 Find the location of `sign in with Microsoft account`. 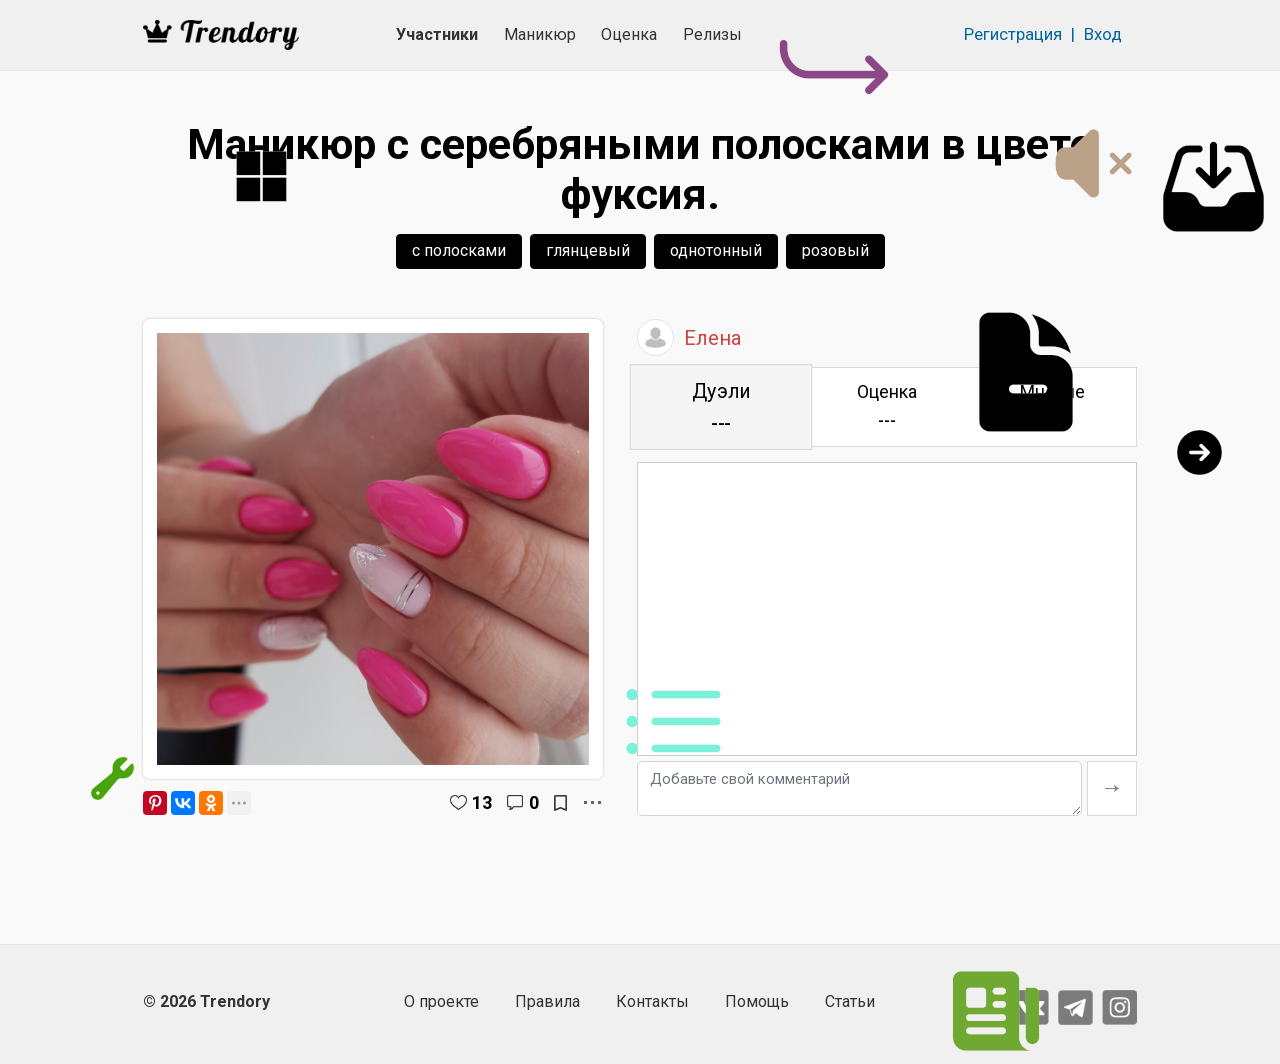

sign in with Microsoft account is located at coordinates (261, 176).